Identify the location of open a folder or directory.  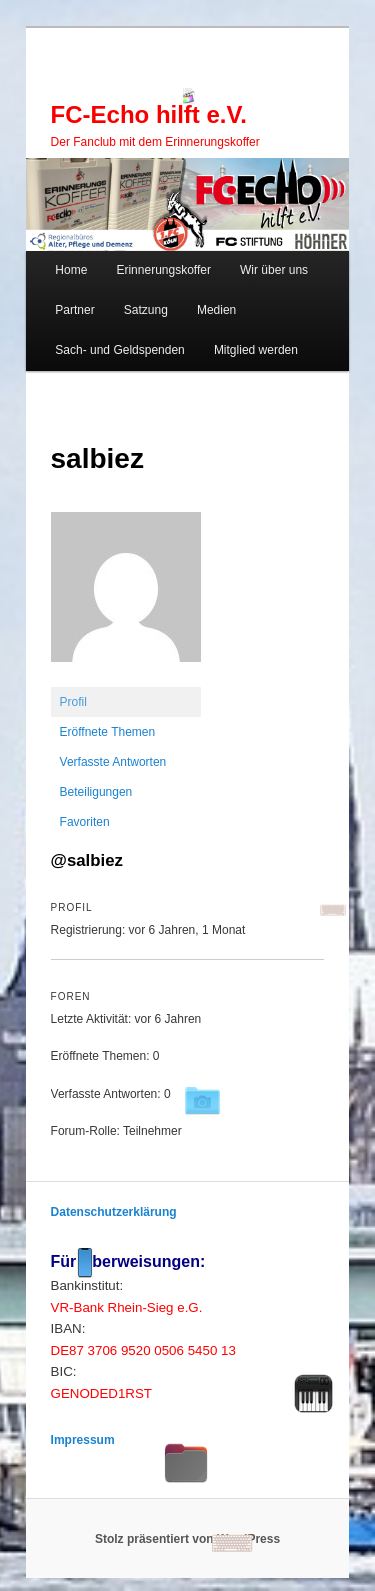
(186, 1463).